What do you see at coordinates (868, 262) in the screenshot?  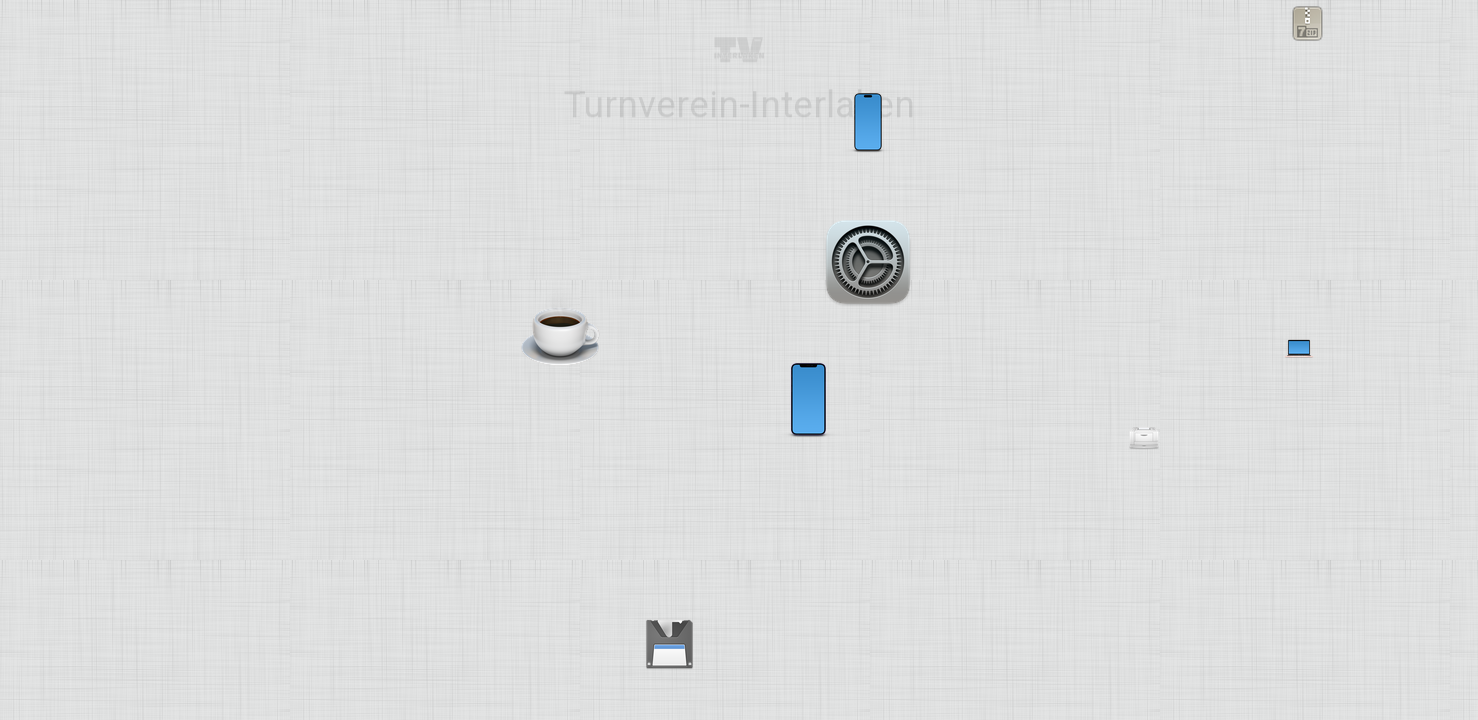 I see `open system preferences or settings` at bounding box center [868, 262].